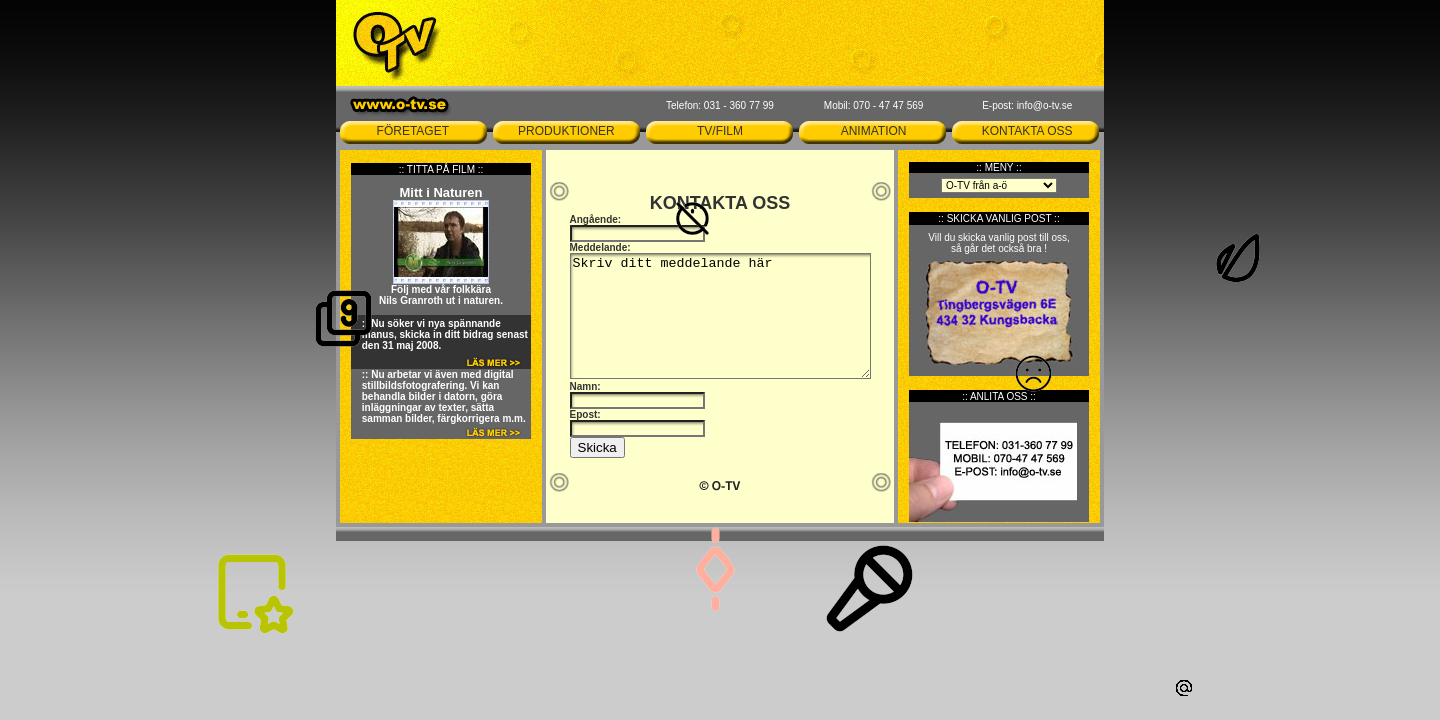 This screenshot has width=1440, height=720. Describe the element at coordinates (343, 318) in the screenshot. I see `view item 9 in a collection` at that location.